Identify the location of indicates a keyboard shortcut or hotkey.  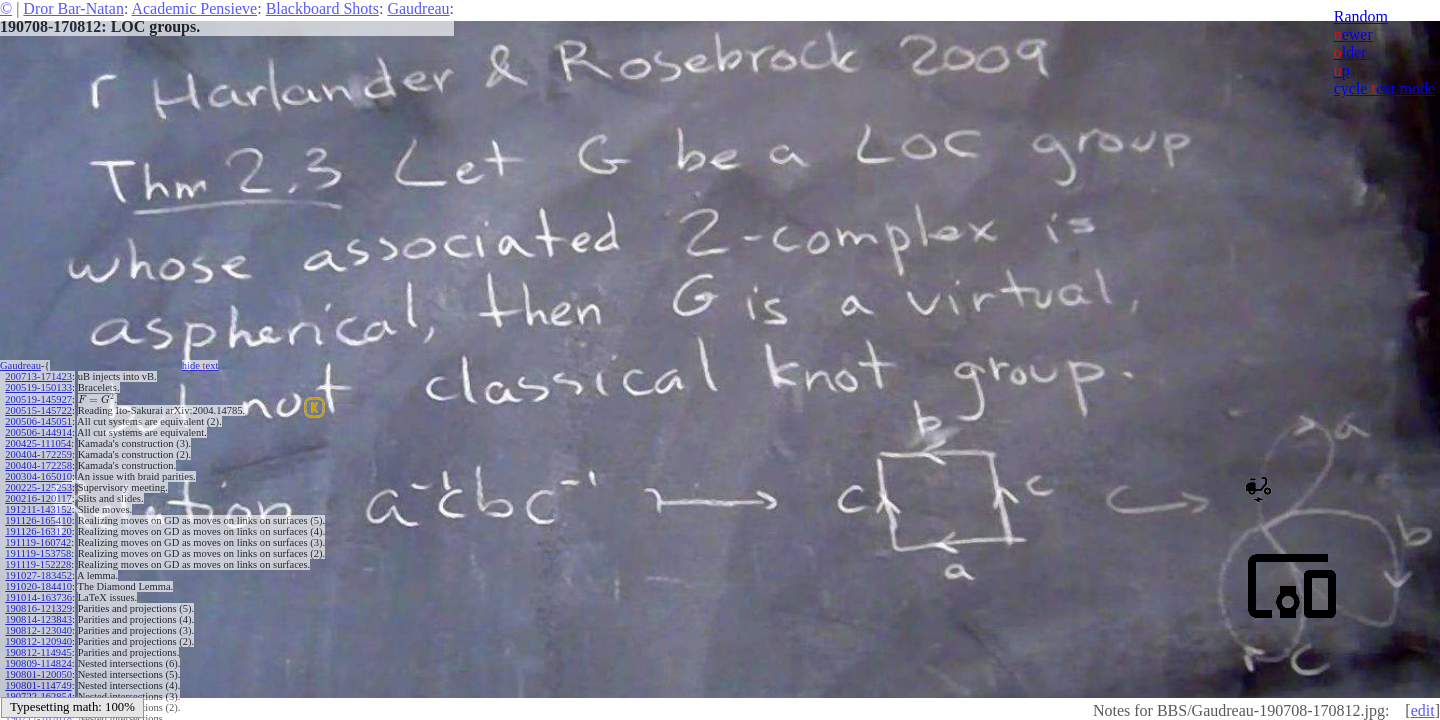
(314, 407).